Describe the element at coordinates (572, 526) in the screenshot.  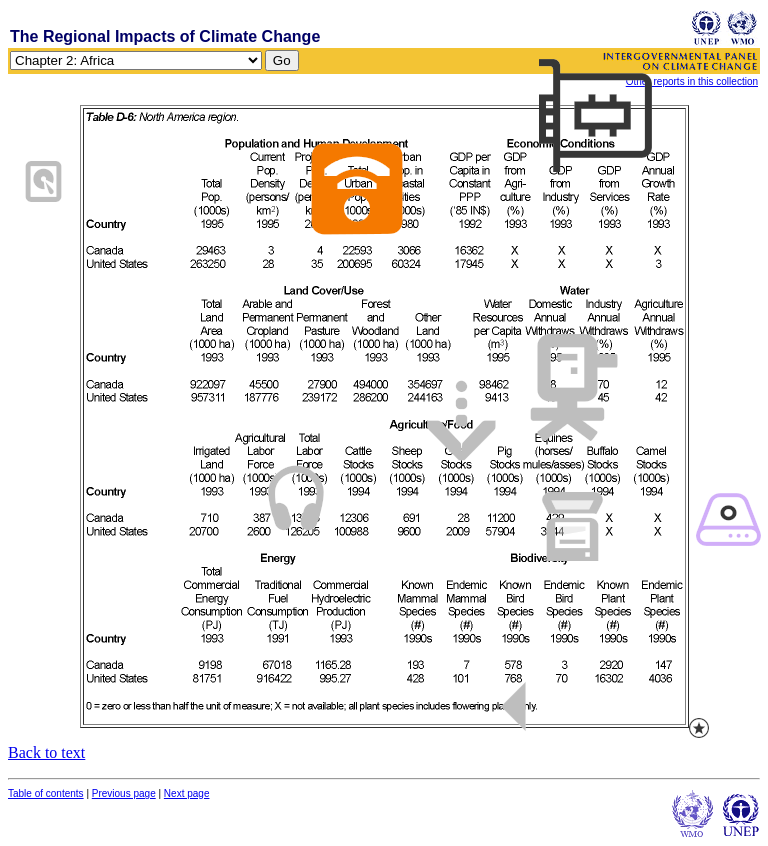
I see `scan a document or image` at that location.